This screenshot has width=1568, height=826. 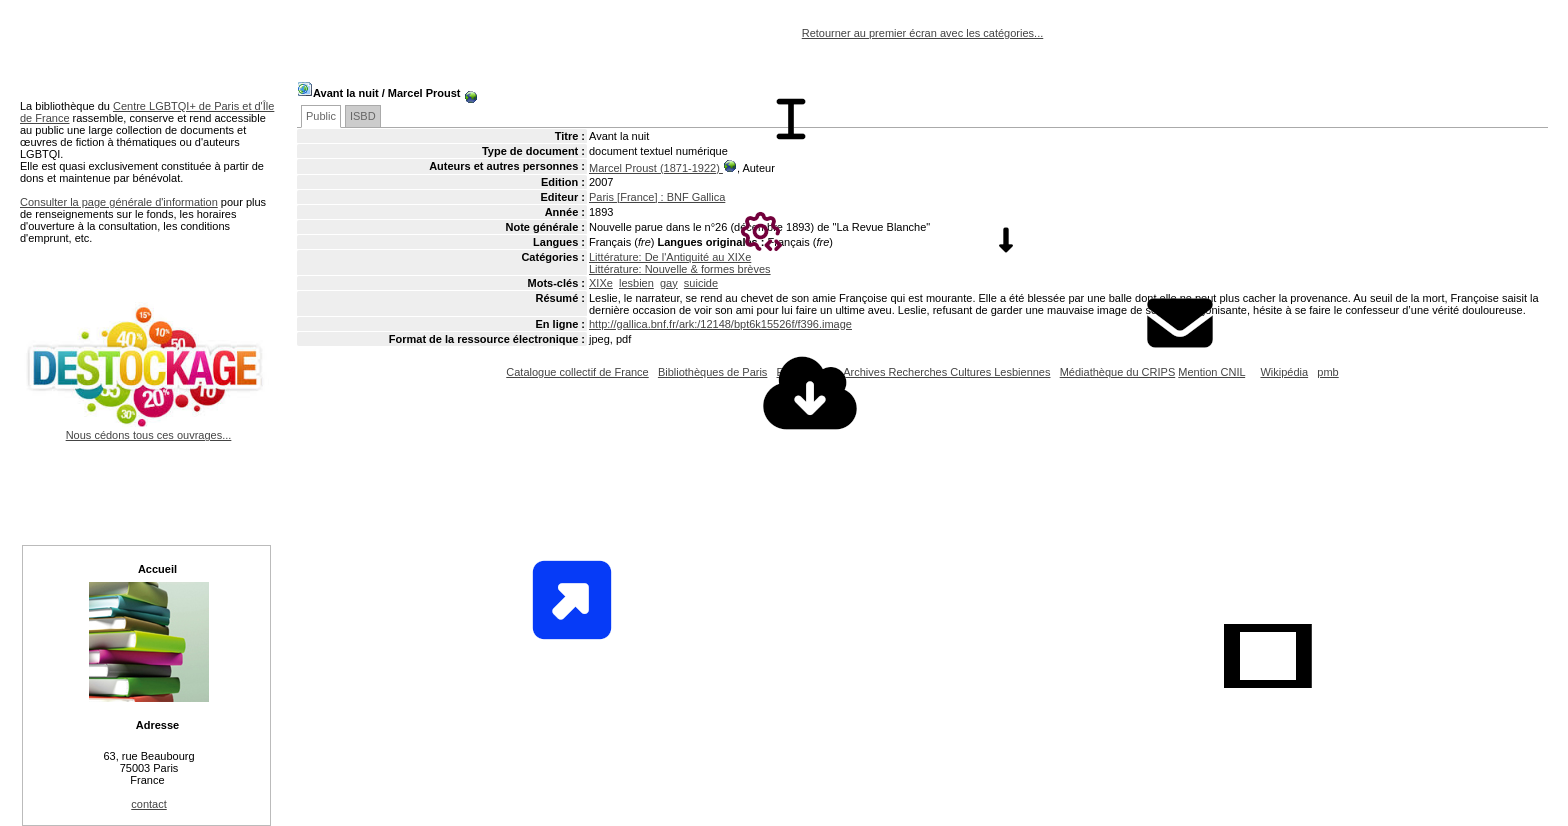 What do you see at coordinates (760, 231) in the screenshot?
I see `access developer or code settings` at bounding box center [760, 231].